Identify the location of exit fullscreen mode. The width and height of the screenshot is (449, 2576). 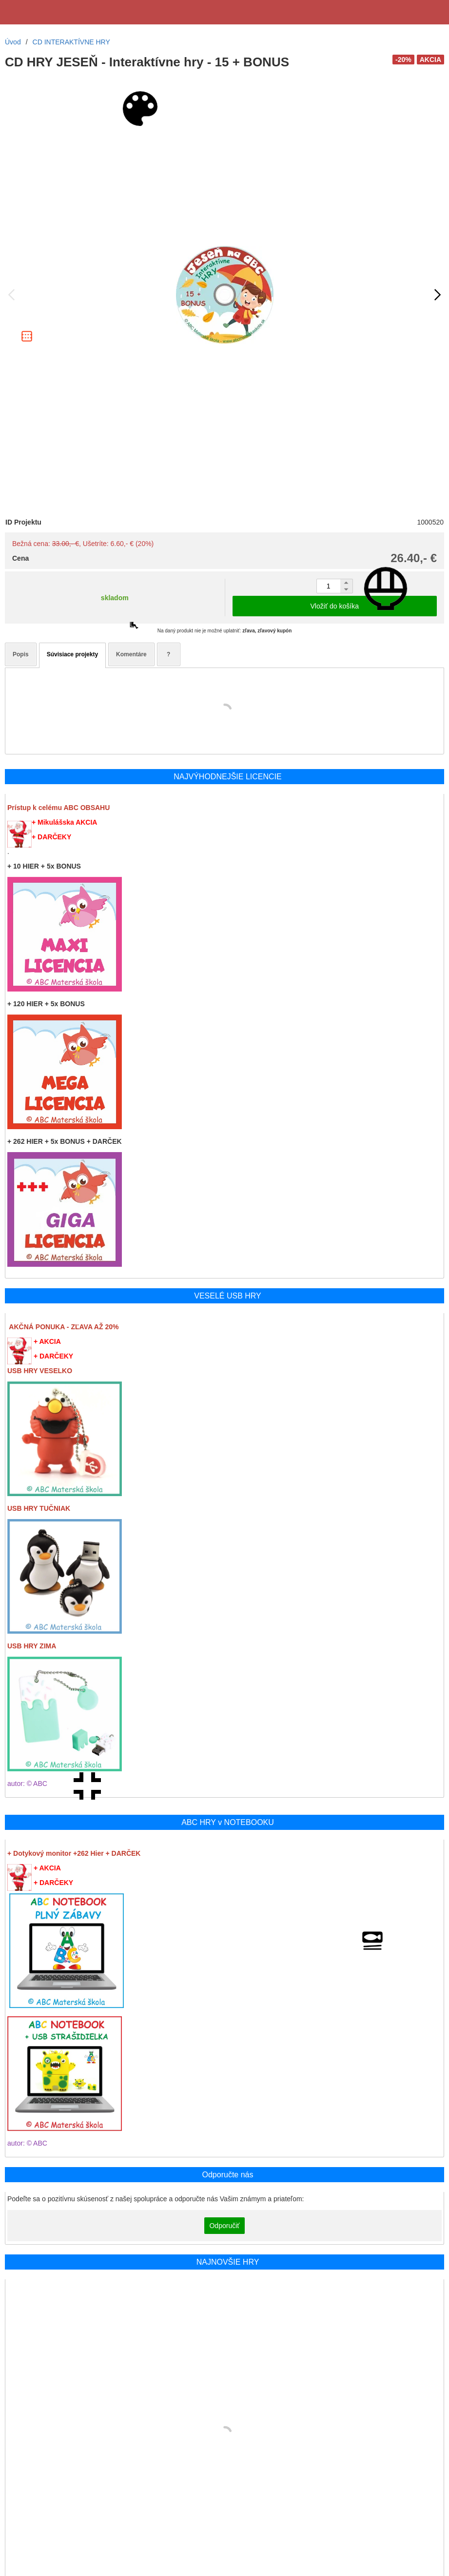
(87, 1786).